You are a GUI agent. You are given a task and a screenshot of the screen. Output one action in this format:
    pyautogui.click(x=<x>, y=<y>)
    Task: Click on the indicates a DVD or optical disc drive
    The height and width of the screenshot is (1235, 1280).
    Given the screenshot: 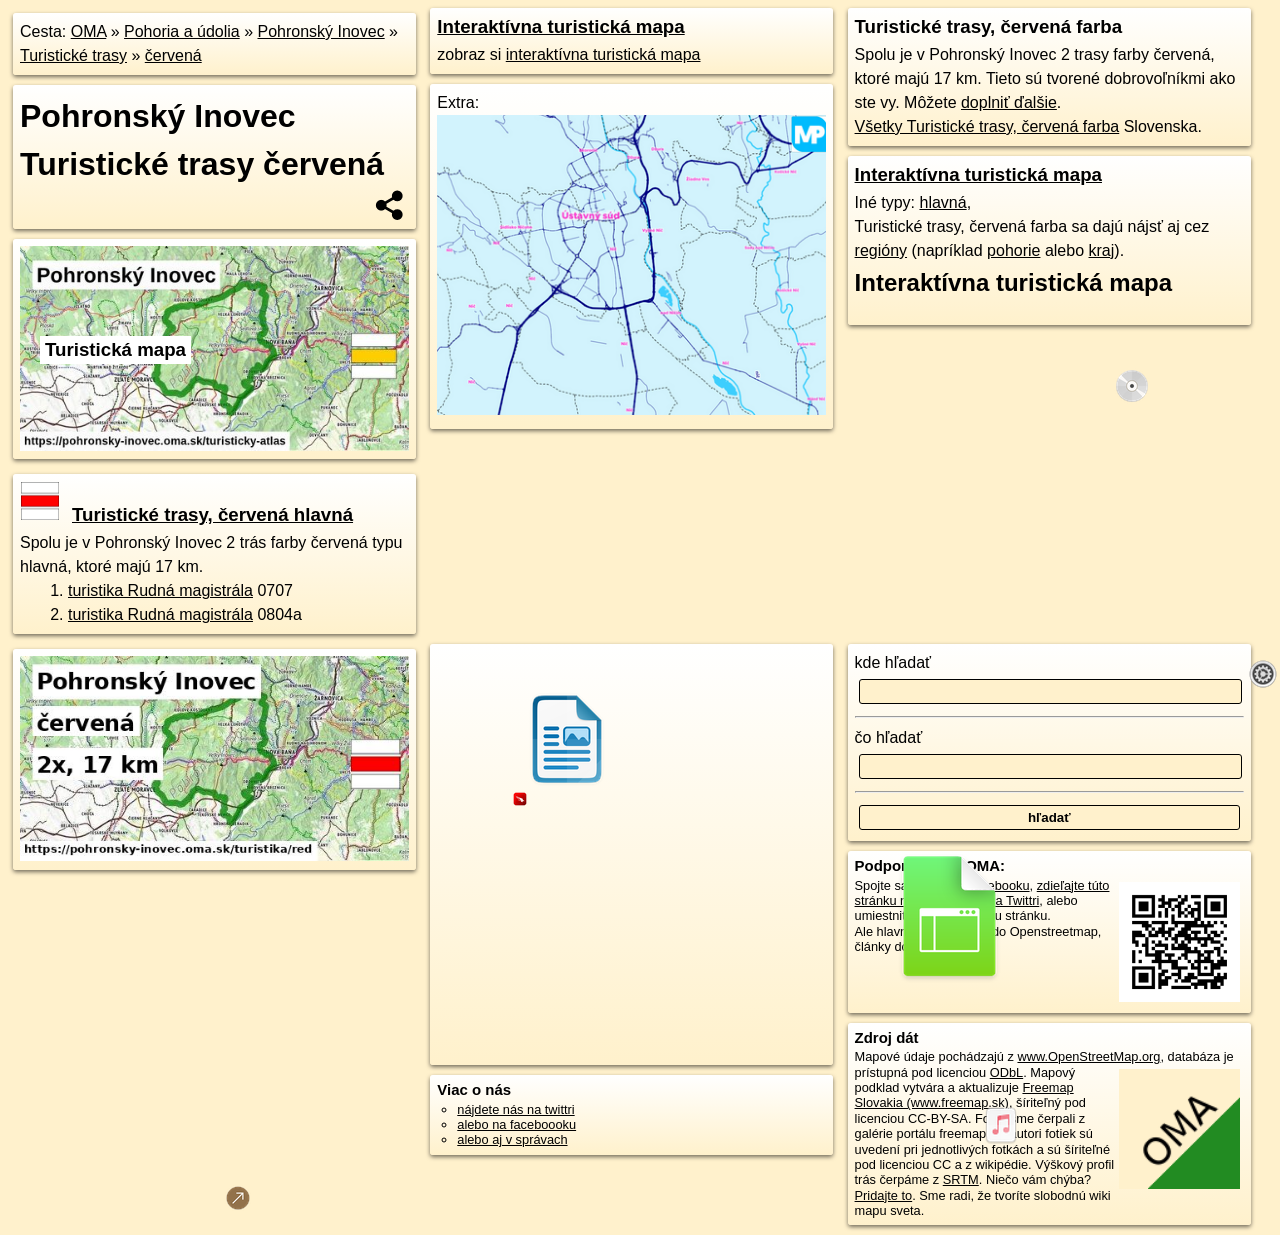 What is the action you would take?
    pyautogui.click(x=1132, y=386)
    